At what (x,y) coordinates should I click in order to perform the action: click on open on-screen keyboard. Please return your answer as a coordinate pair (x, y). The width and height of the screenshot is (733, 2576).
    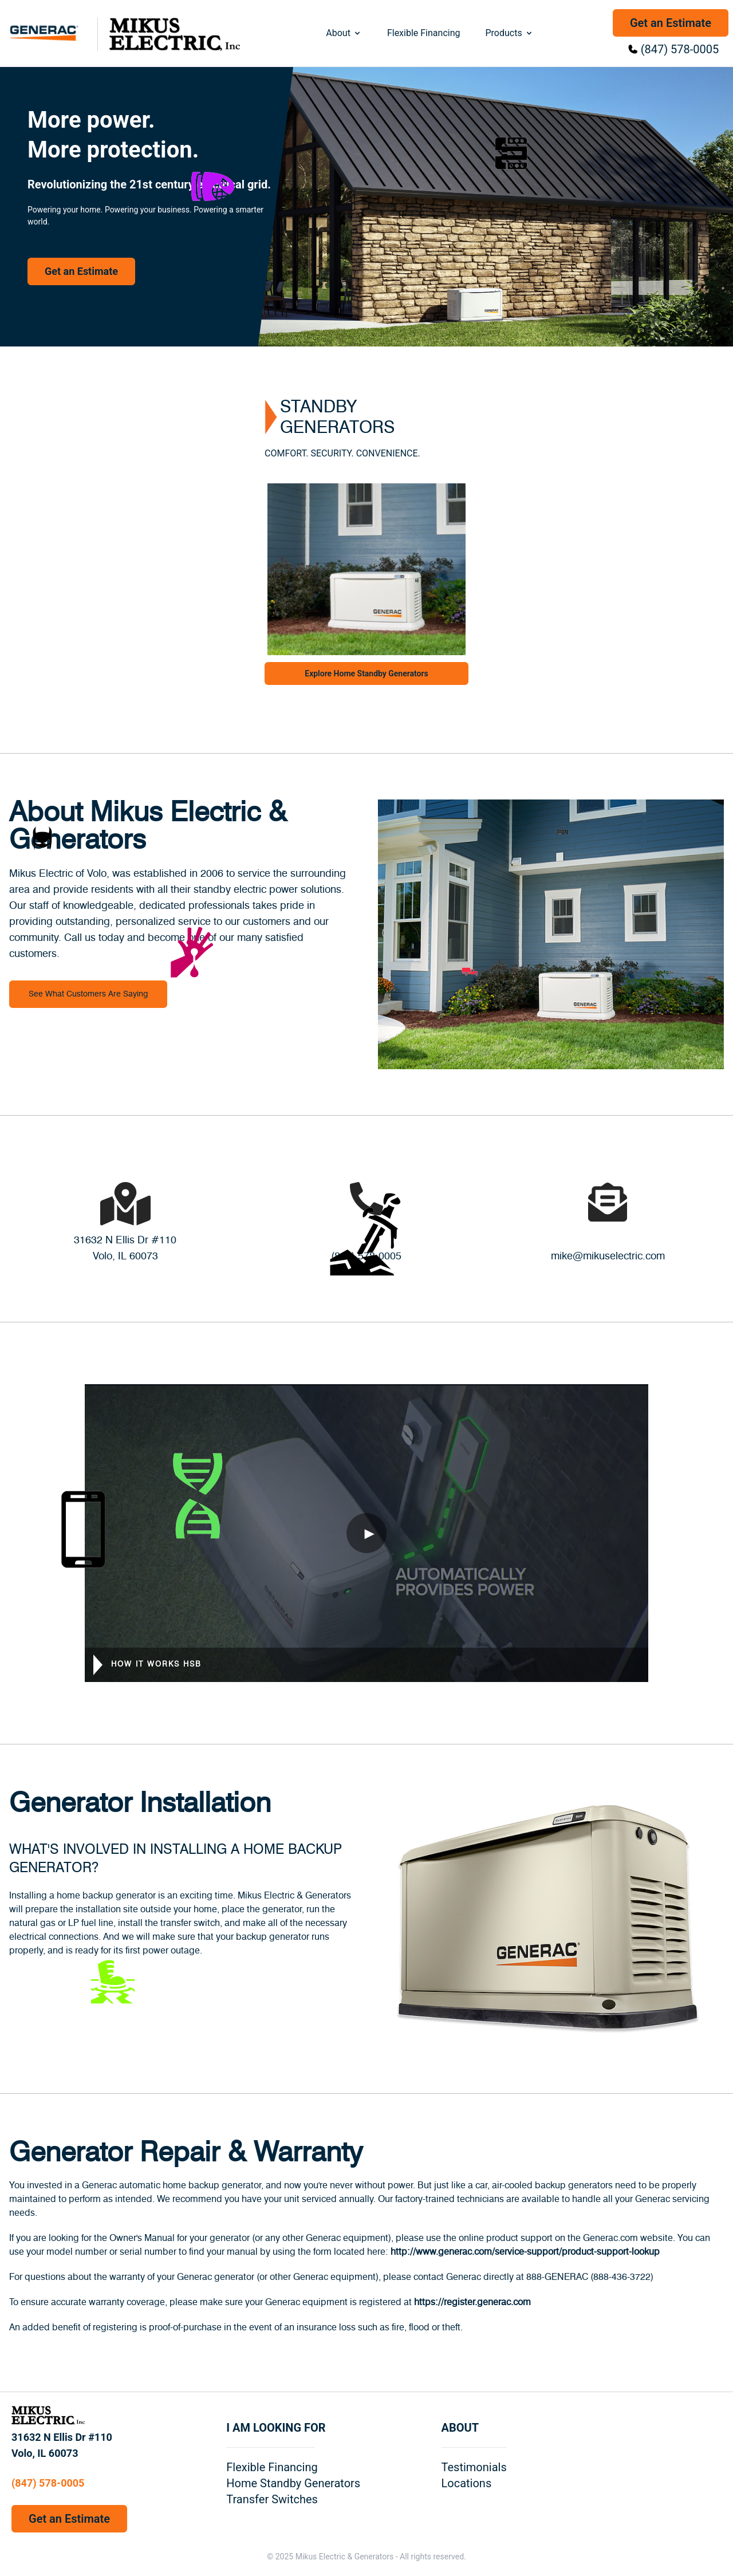
    Looking at the image, I should click on (562, 832).